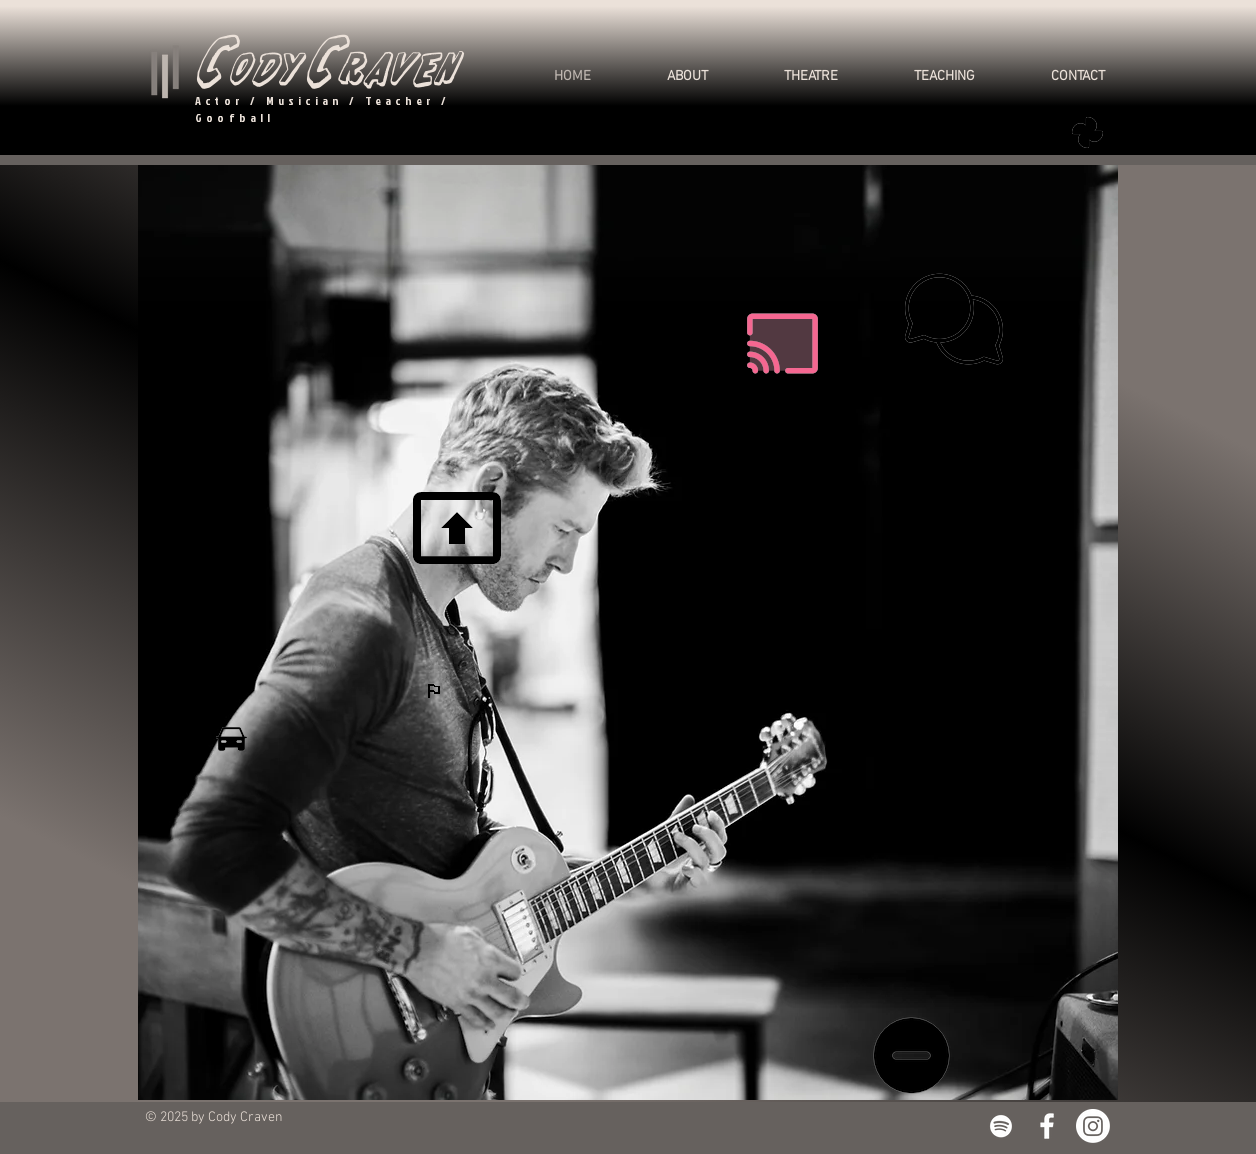  I want to click on cast your screen to another device, so click(782, 343).